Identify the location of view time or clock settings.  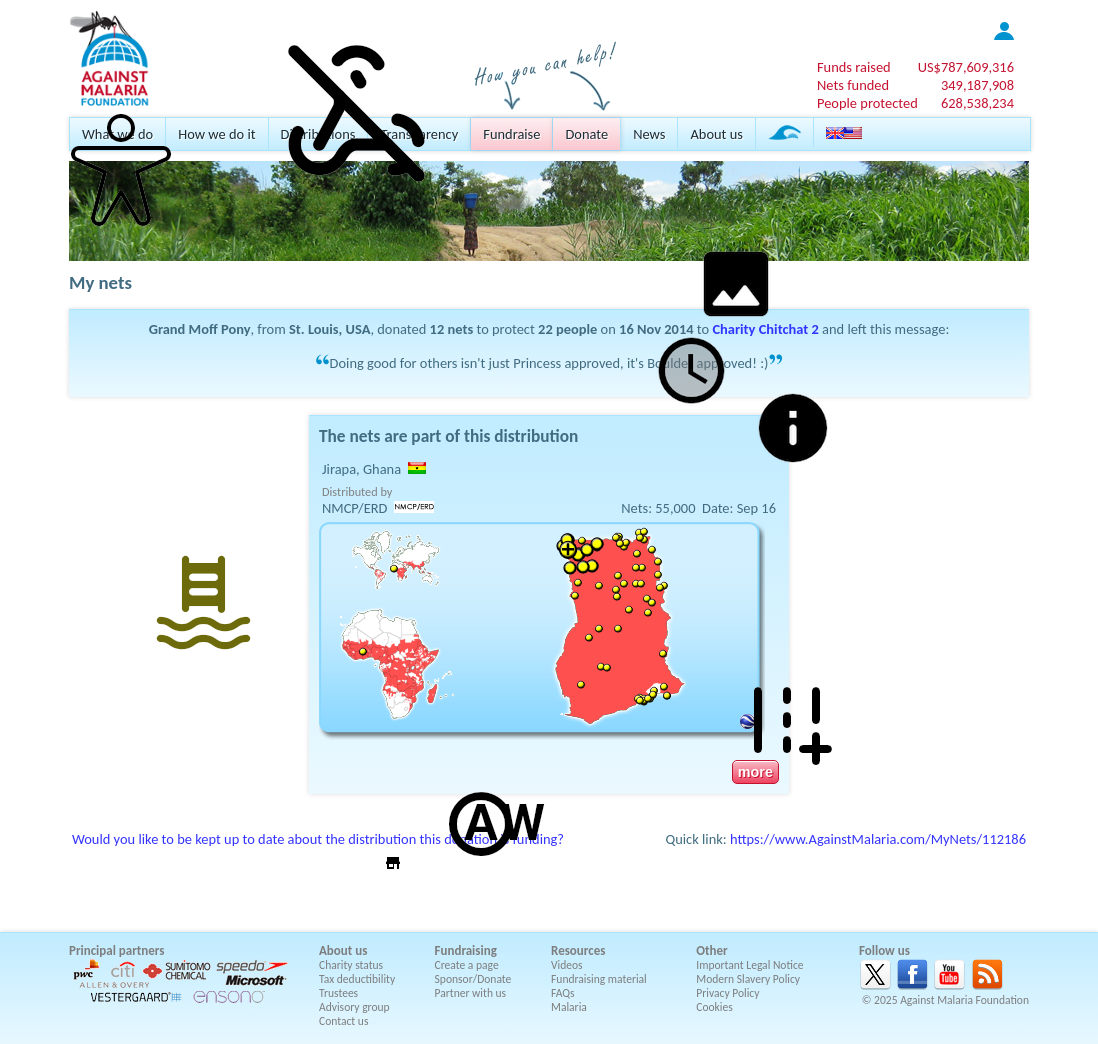
(691, 370).